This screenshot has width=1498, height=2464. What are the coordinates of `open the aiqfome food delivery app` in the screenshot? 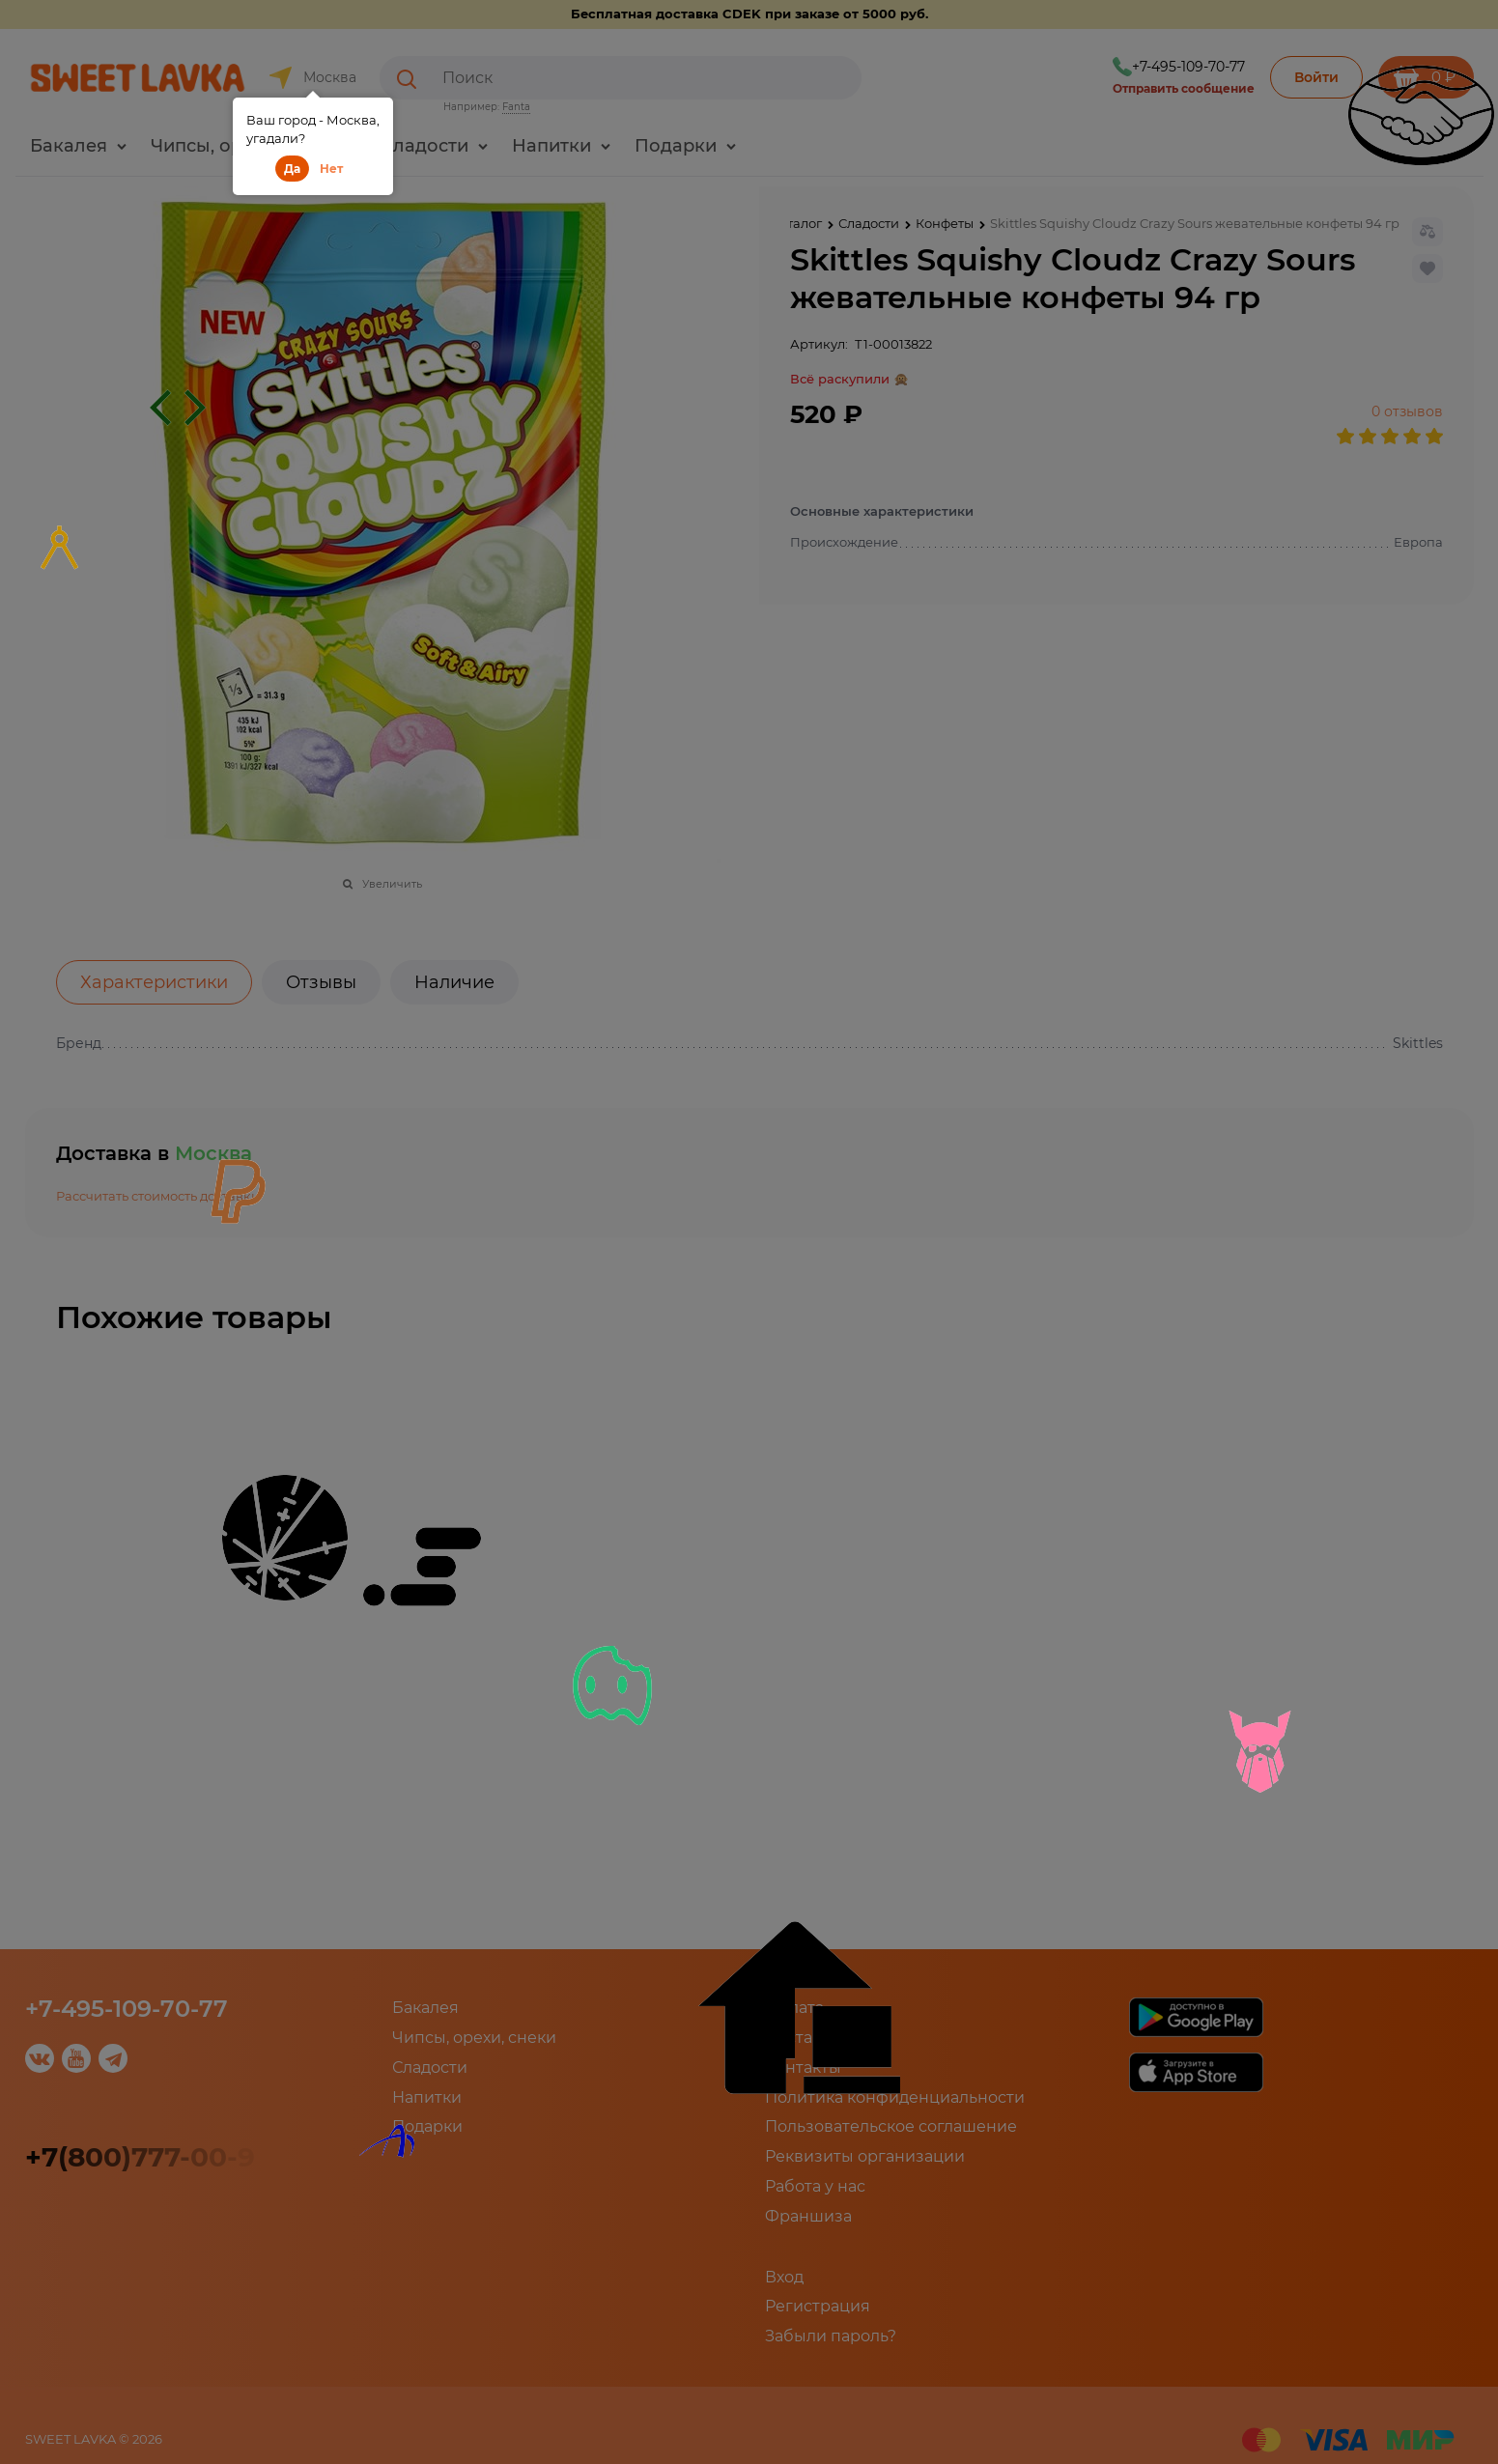 It's located at (612, 1685).